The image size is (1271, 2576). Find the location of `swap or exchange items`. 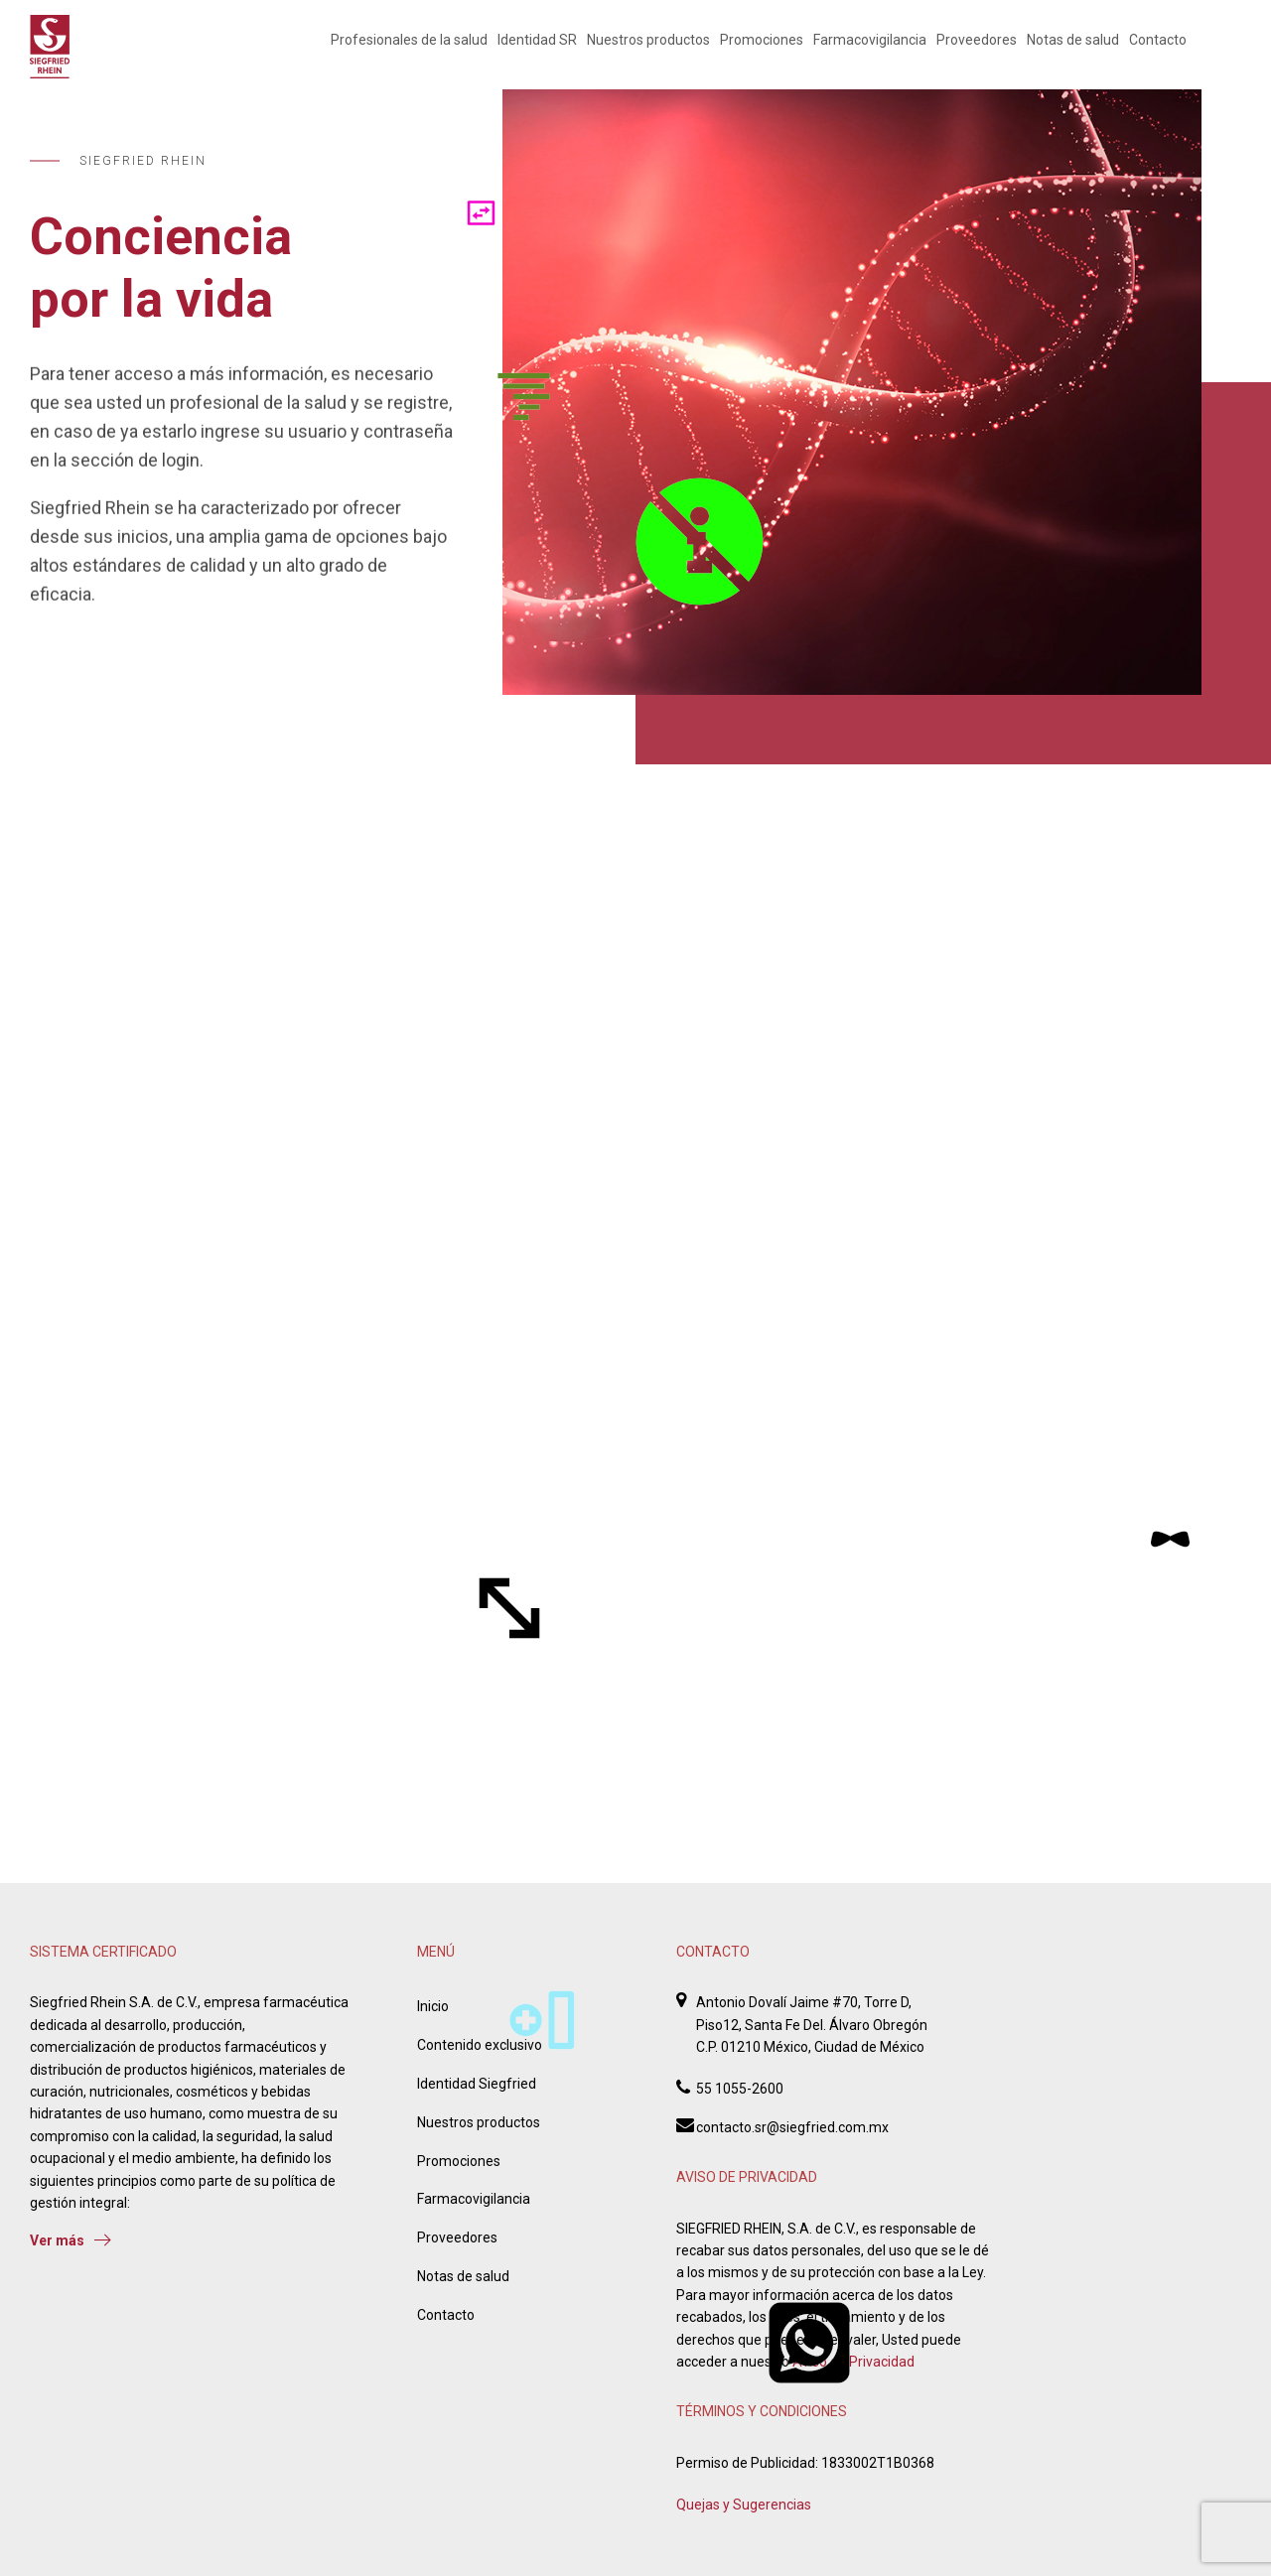

swap or exchange items is located at coordinates (481, 212).